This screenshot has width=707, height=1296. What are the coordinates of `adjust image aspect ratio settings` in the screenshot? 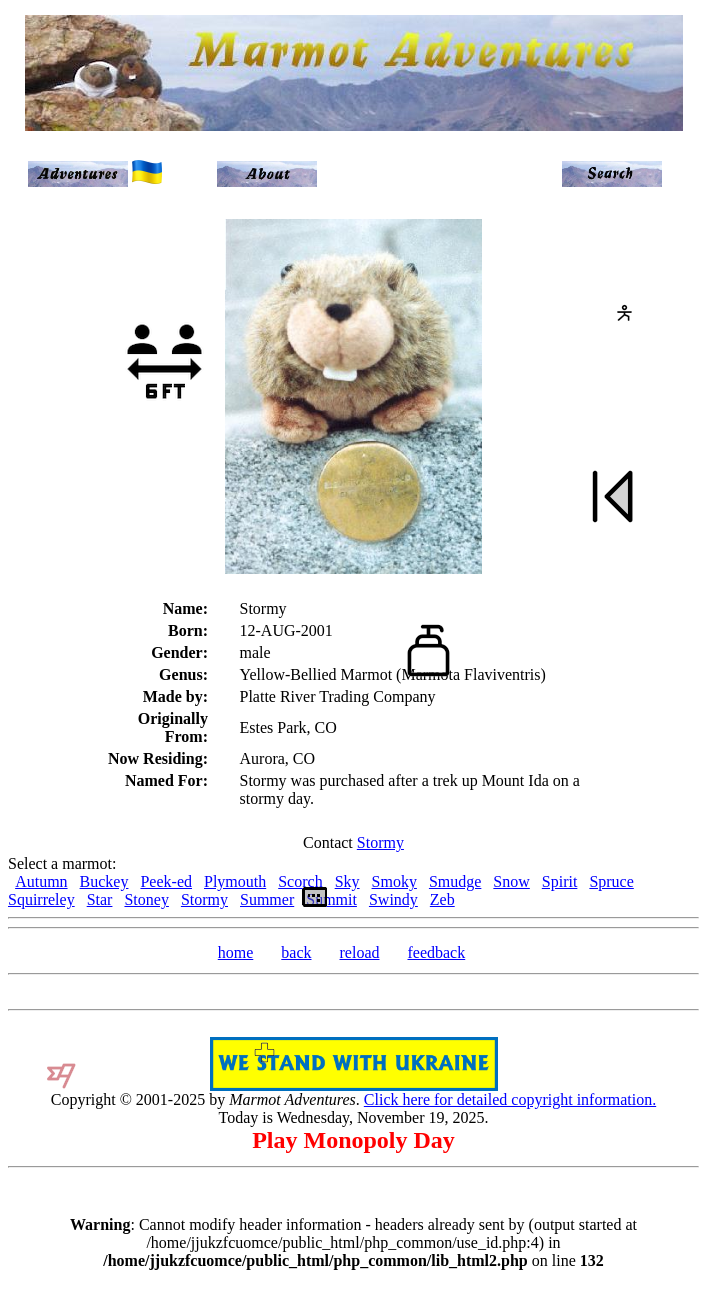 It's located at (315, 897).